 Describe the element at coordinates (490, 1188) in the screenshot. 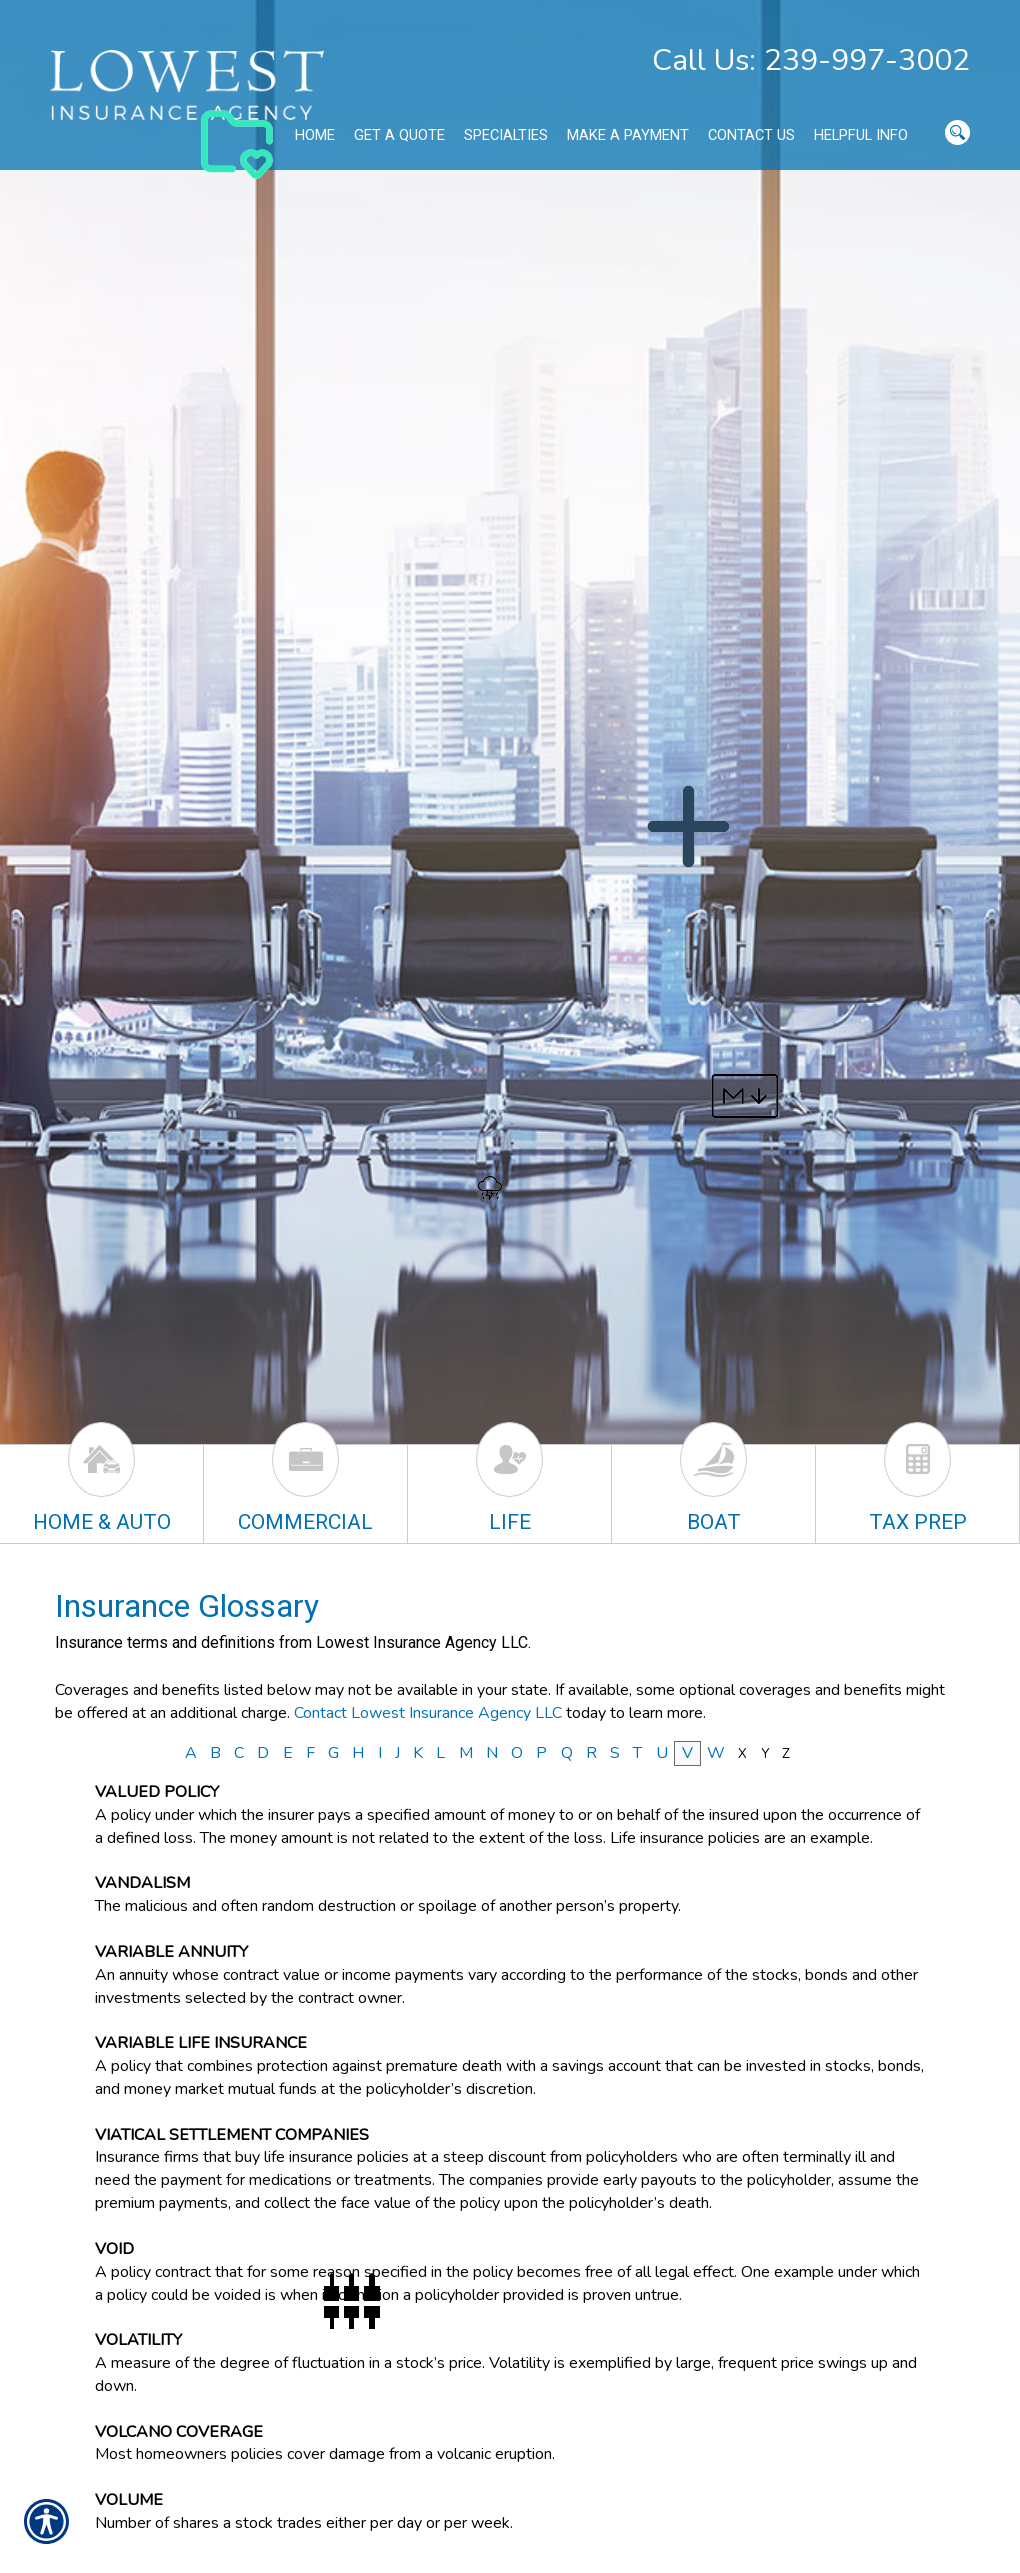

I see `indicates thunderstorm weather conditions` at that location.